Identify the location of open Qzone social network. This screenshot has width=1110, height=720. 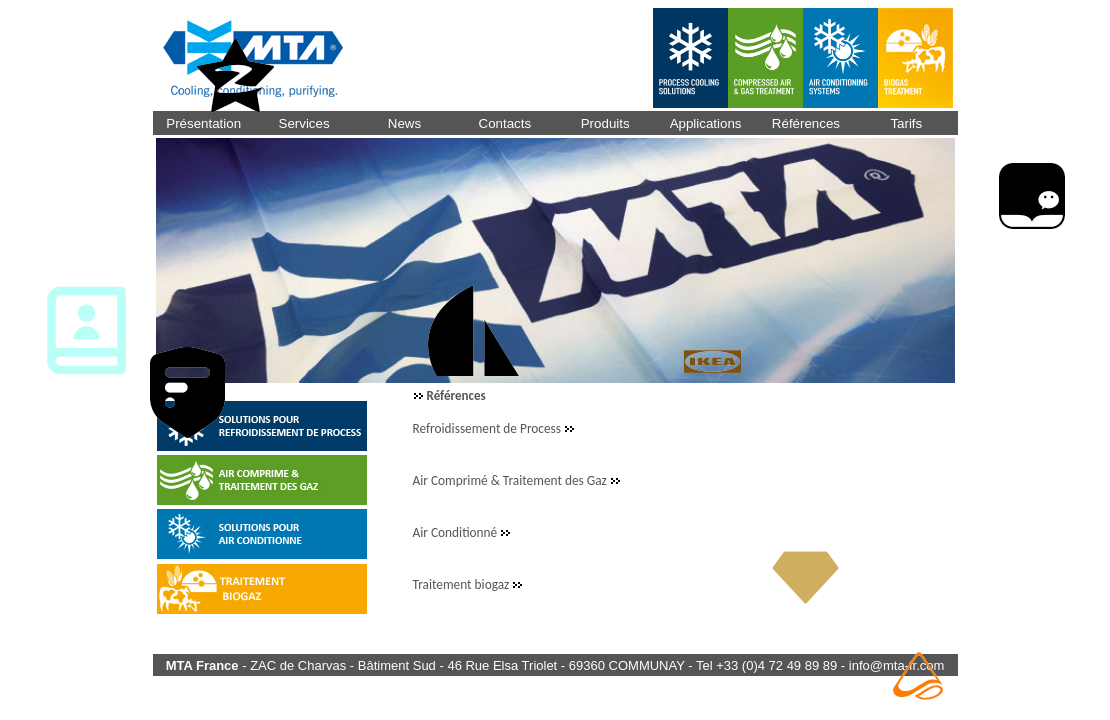
(235, 75).